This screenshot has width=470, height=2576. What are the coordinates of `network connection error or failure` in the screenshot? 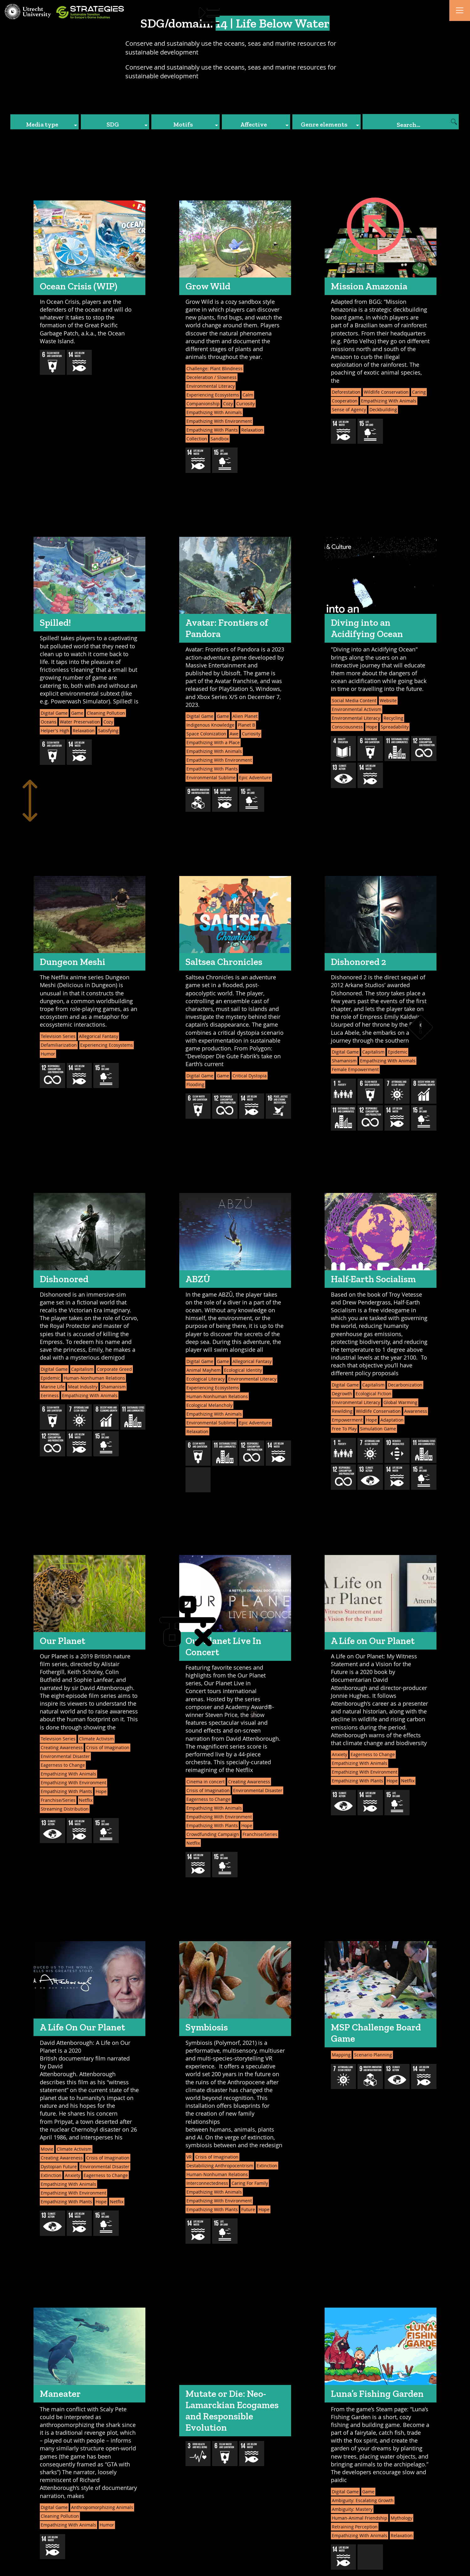 It's located at (188, 1622).